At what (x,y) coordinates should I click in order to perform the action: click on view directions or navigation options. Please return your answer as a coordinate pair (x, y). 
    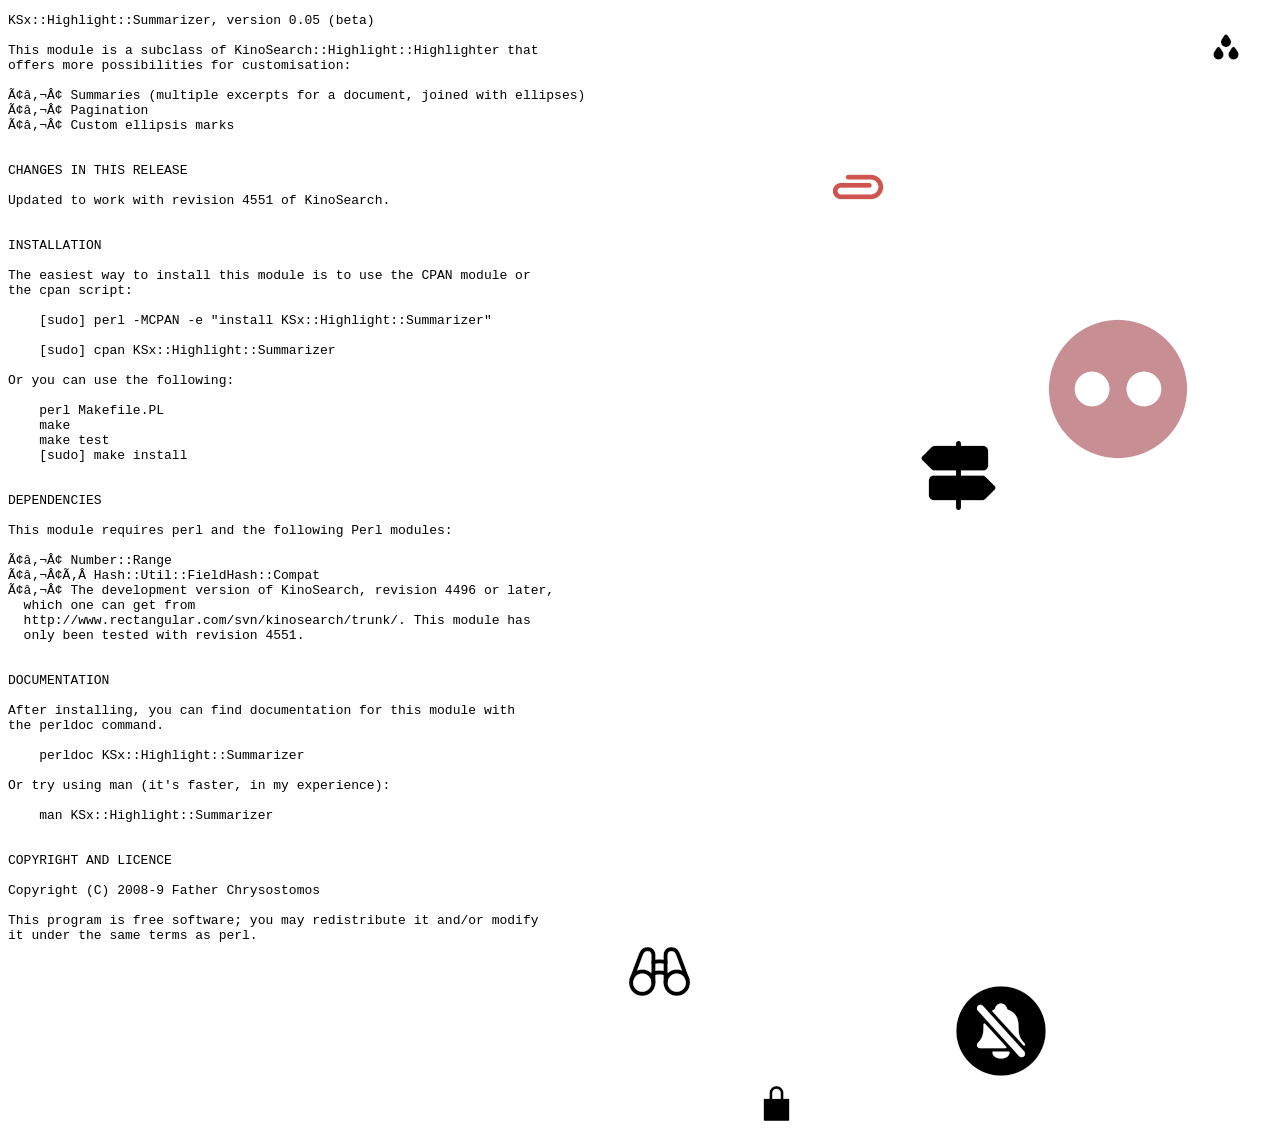
    Looking at the image, I should click on (958, 475).